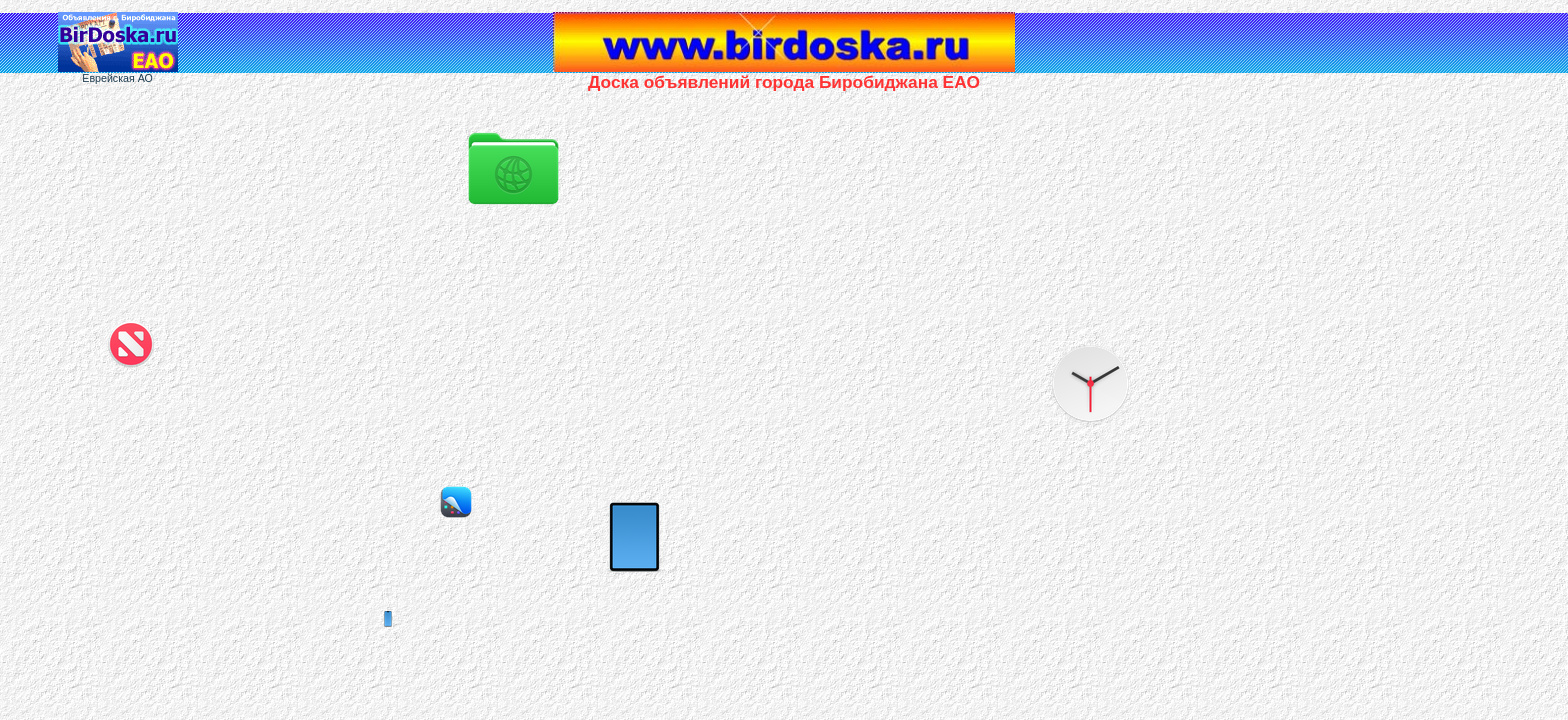  Describe the element at coordinates (1090, 383) in the screenshot. I see `access date and time settings` at that location.